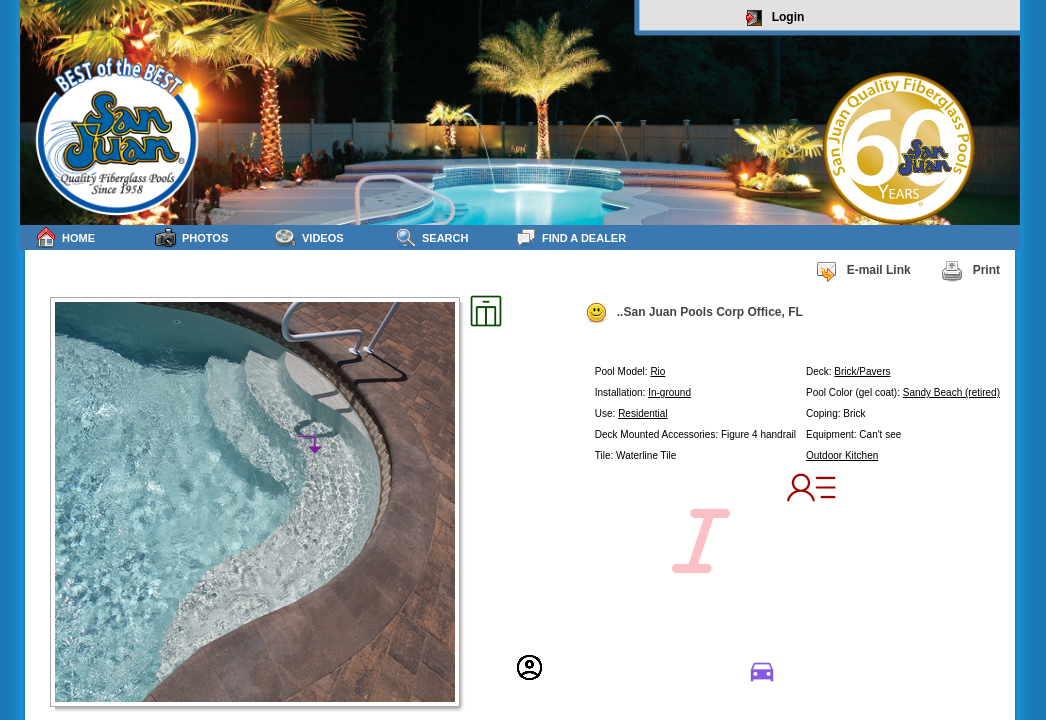  I want to click on view user directory or contact list, so click(810, 487).